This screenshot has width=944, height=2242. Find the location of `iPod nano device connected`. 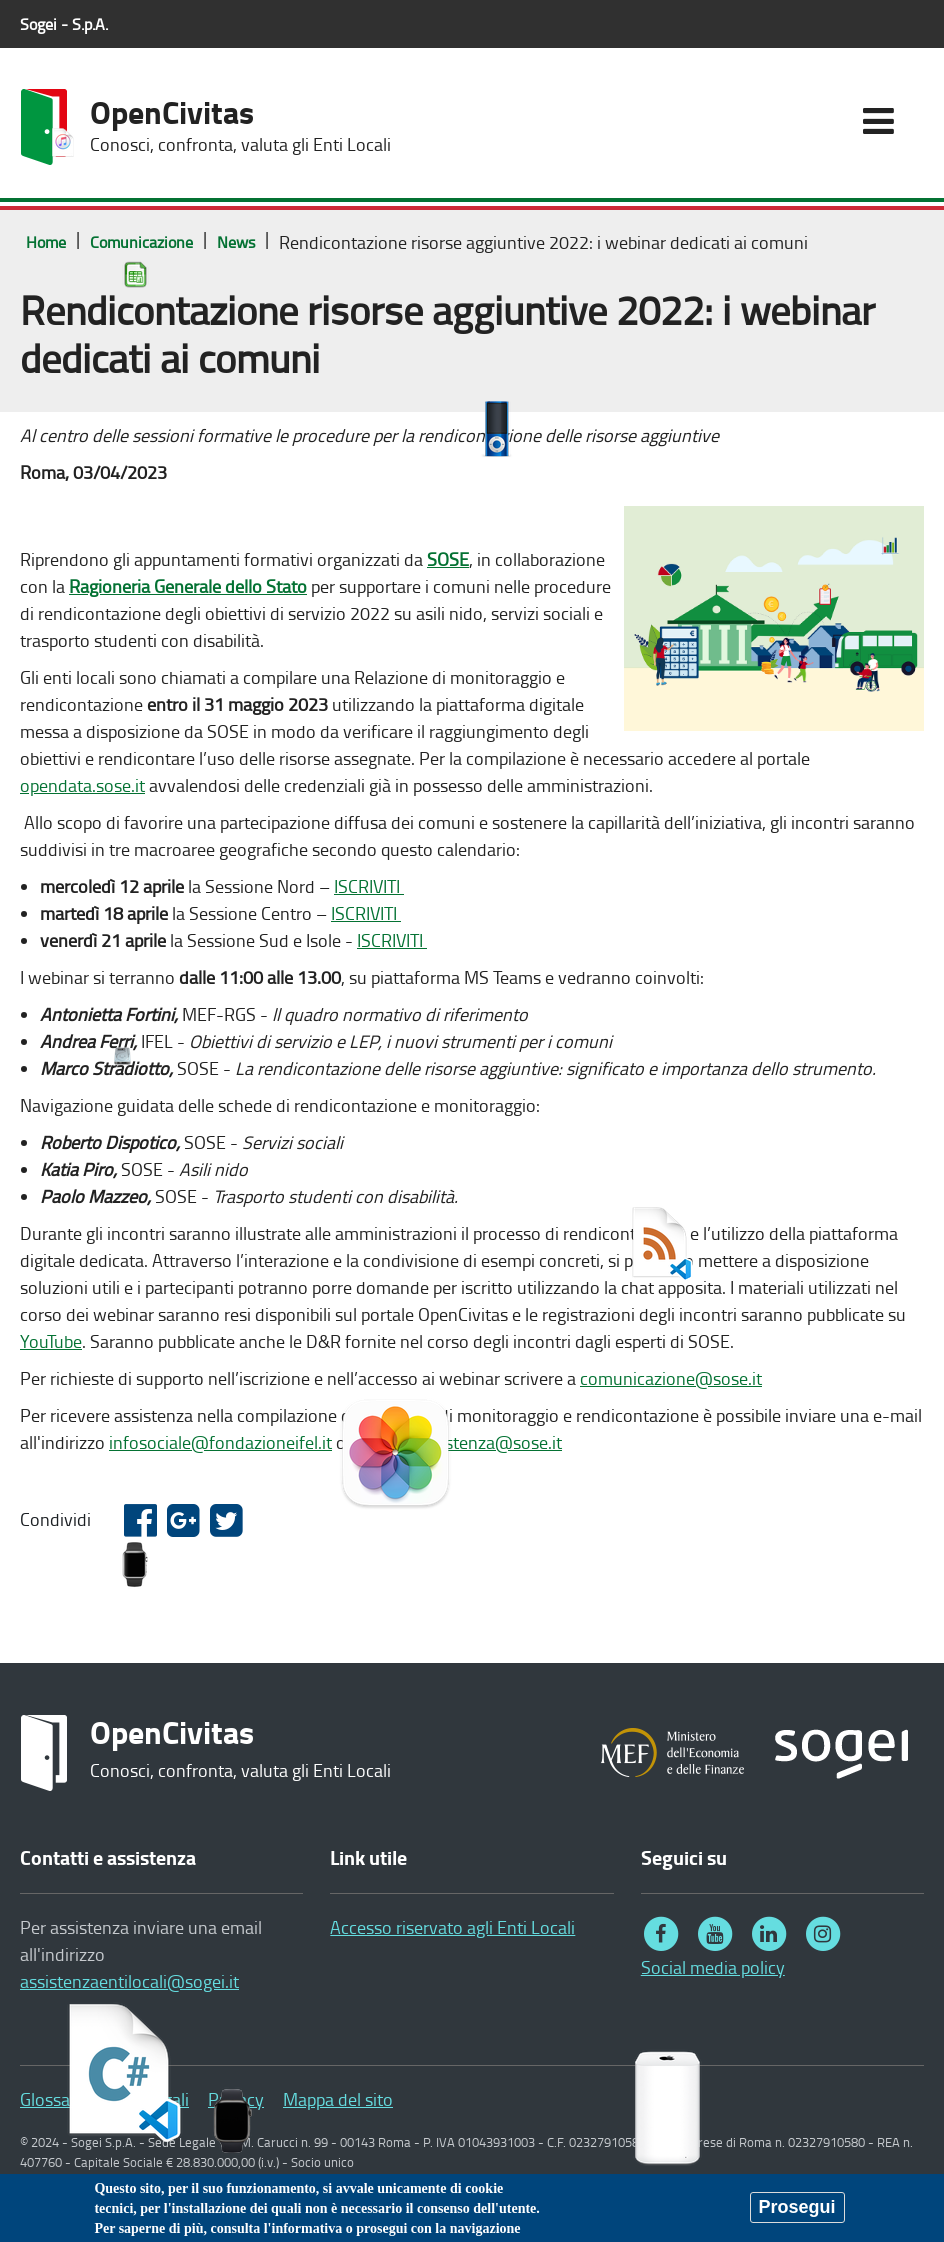

iPod nano device connected is located at coordinates (496, 429).